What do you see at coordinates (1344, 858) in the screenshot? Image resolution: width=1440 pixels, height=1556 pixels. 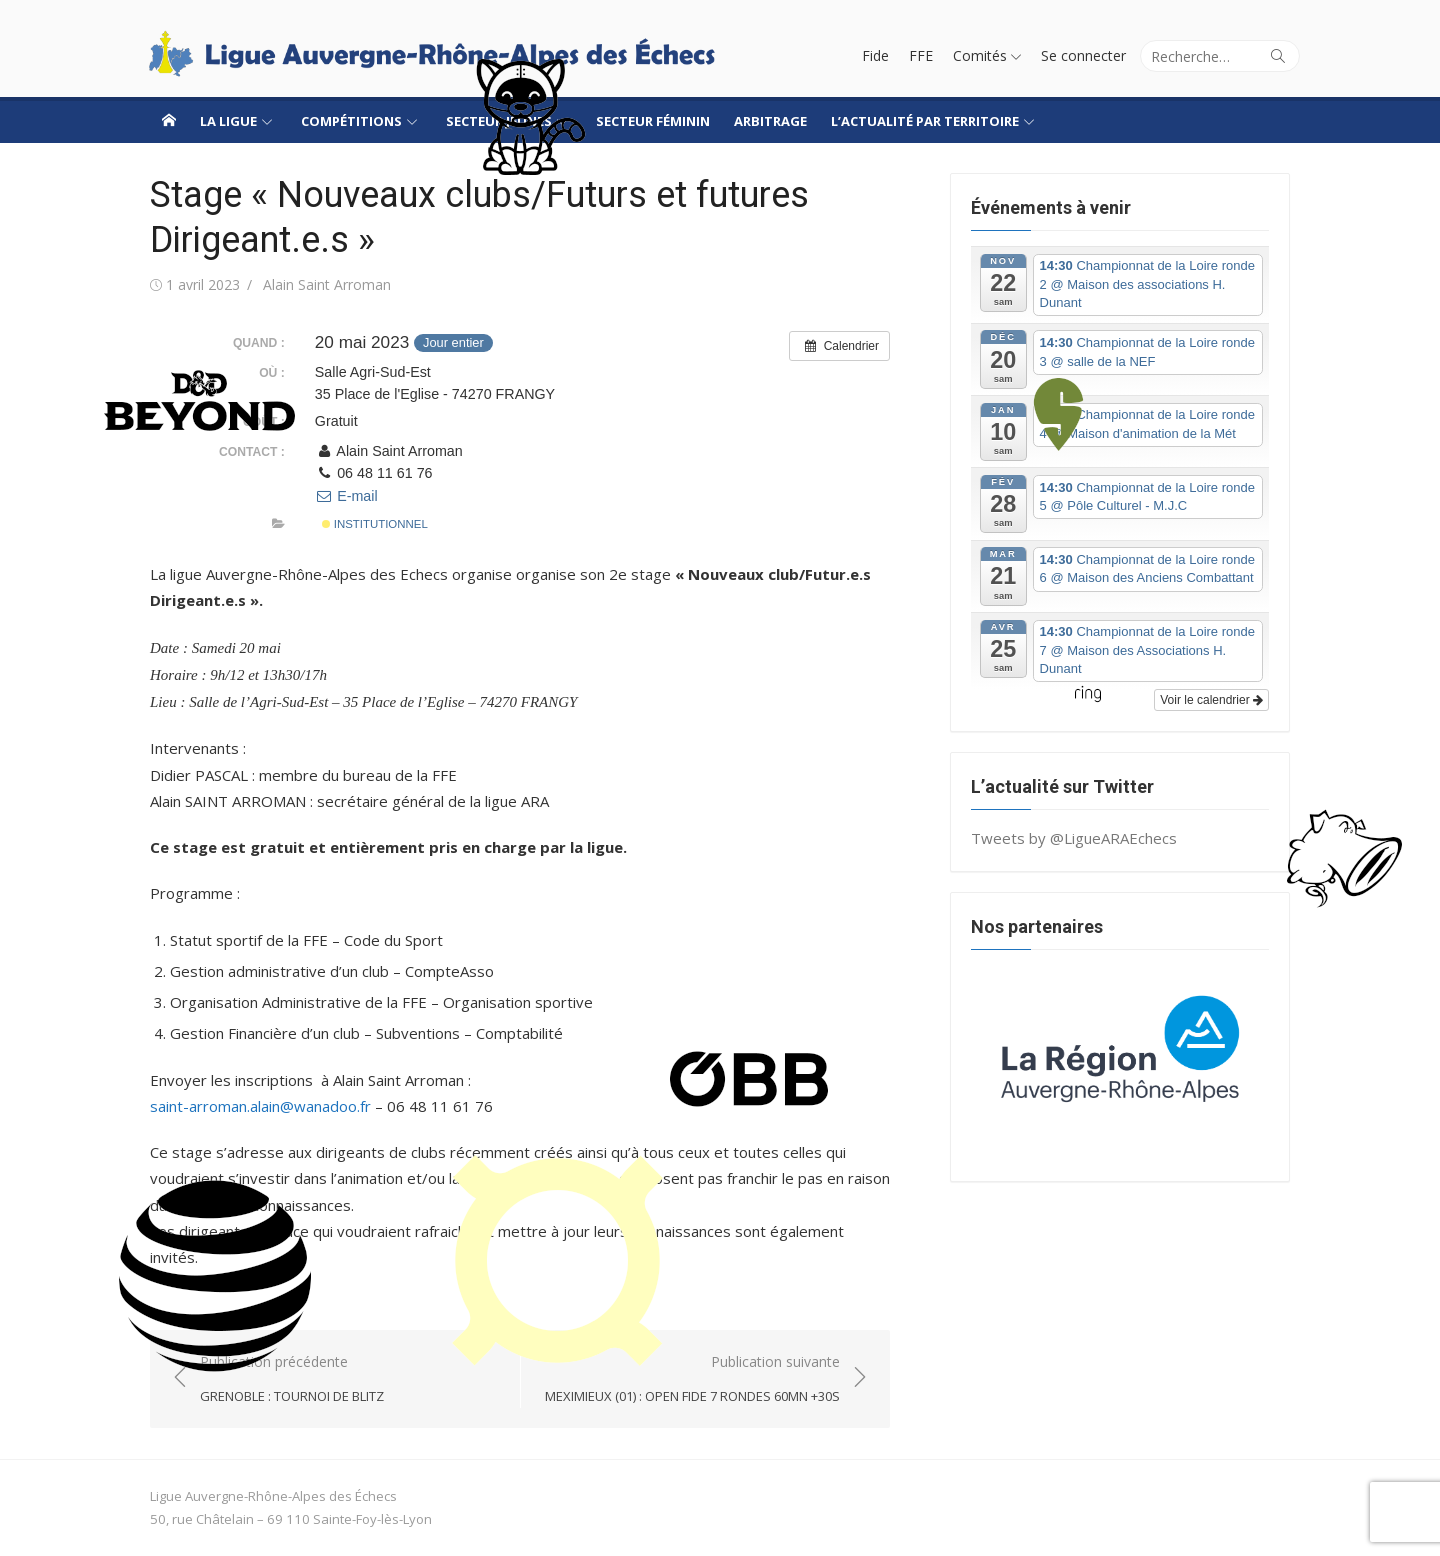 I see `snort network intrusion detection system logo` at bounding box center [1344, 858].